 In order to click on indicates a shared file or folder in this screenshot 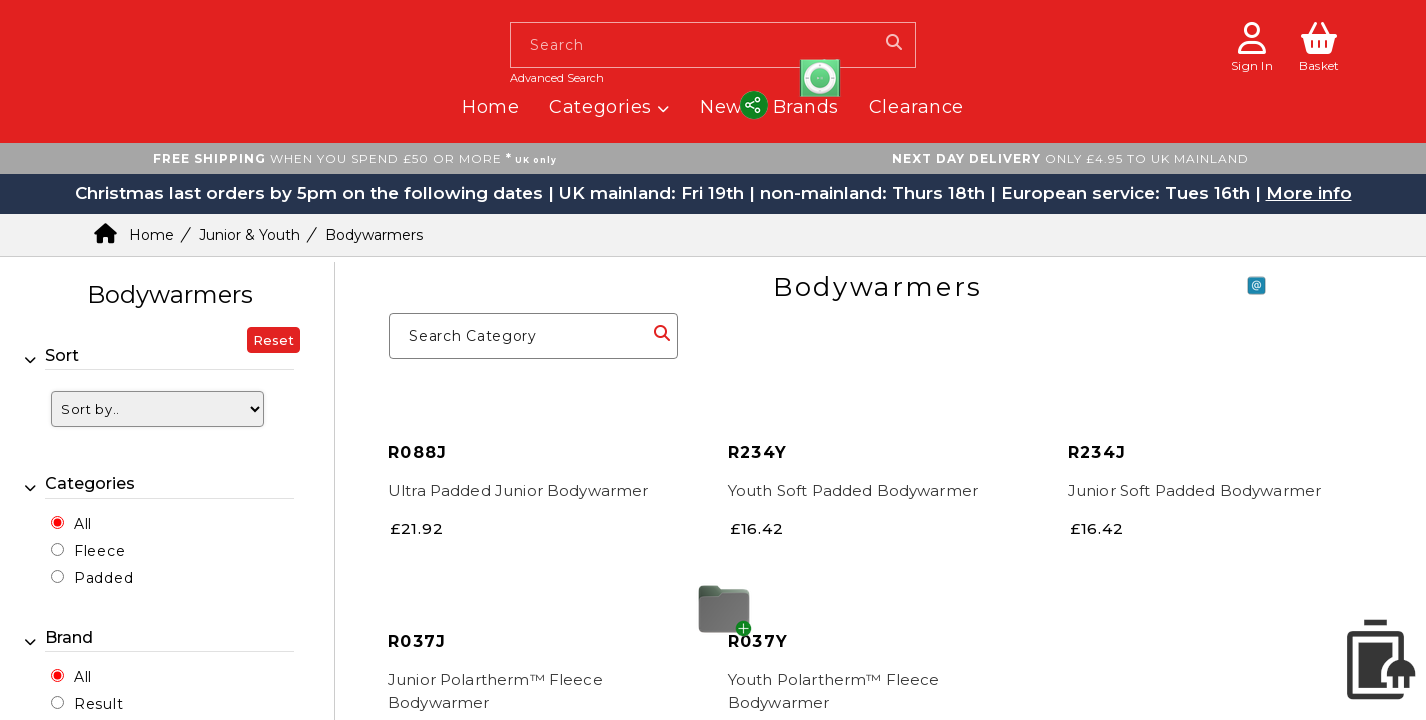, I will do `click(754, 105)`.